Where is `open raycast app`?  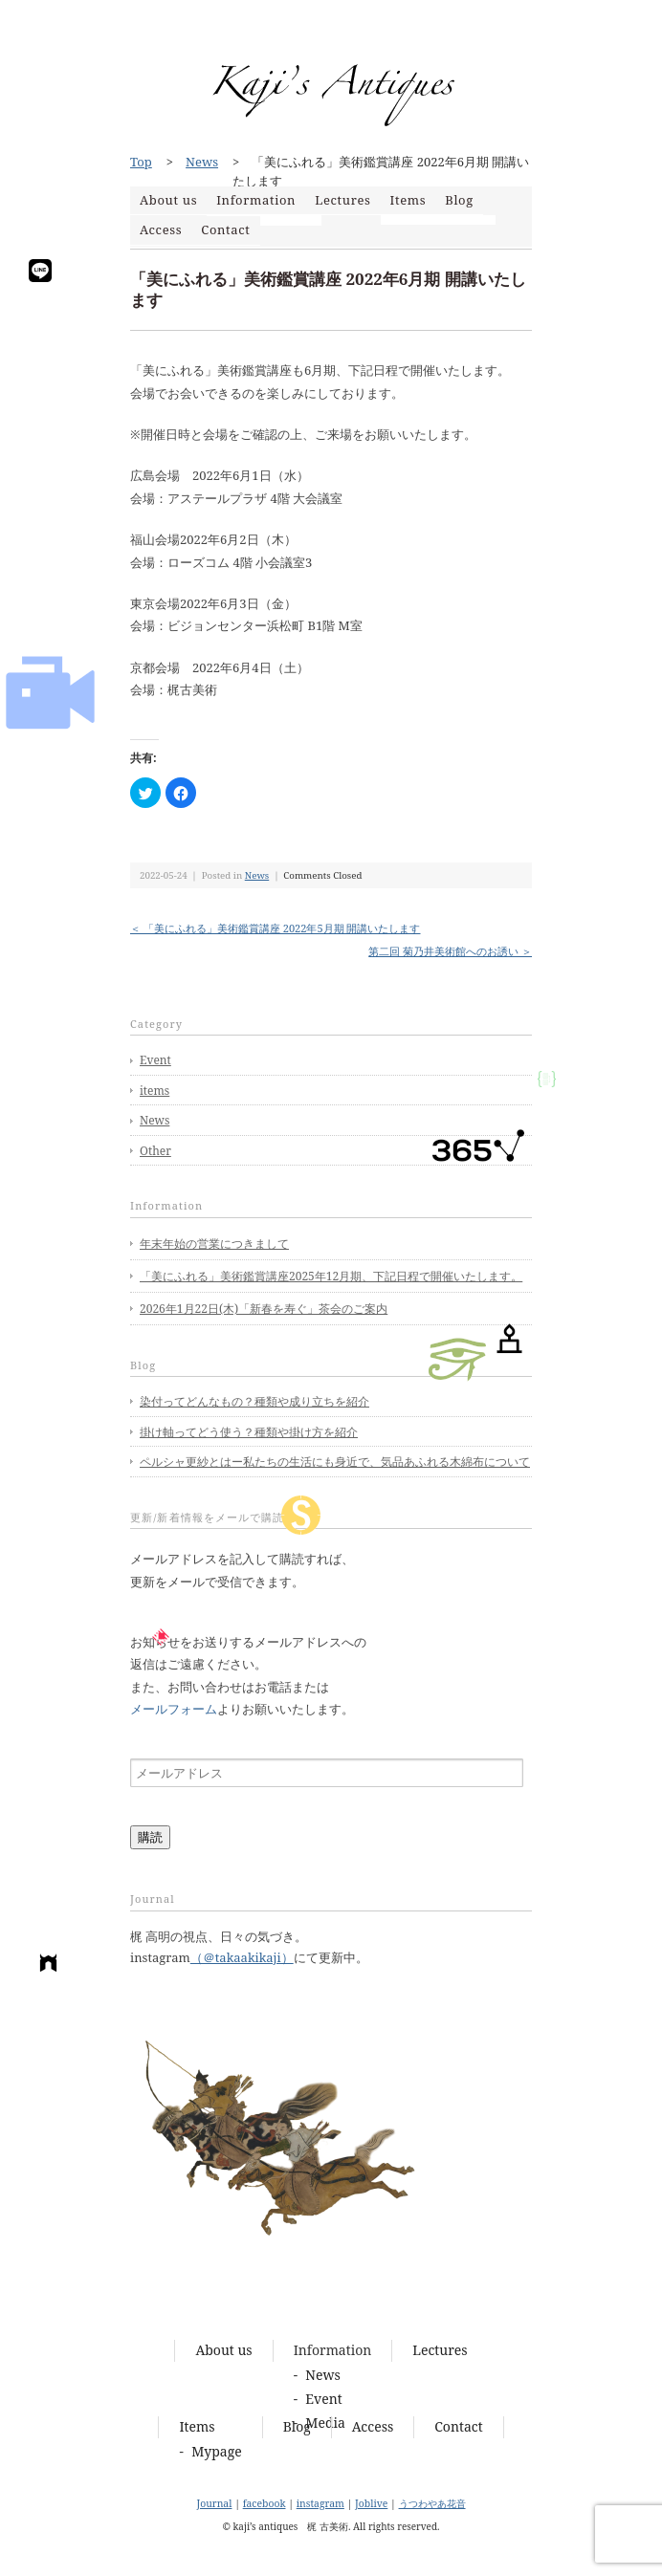 open raycast app is located at coordinates (161, 1637).